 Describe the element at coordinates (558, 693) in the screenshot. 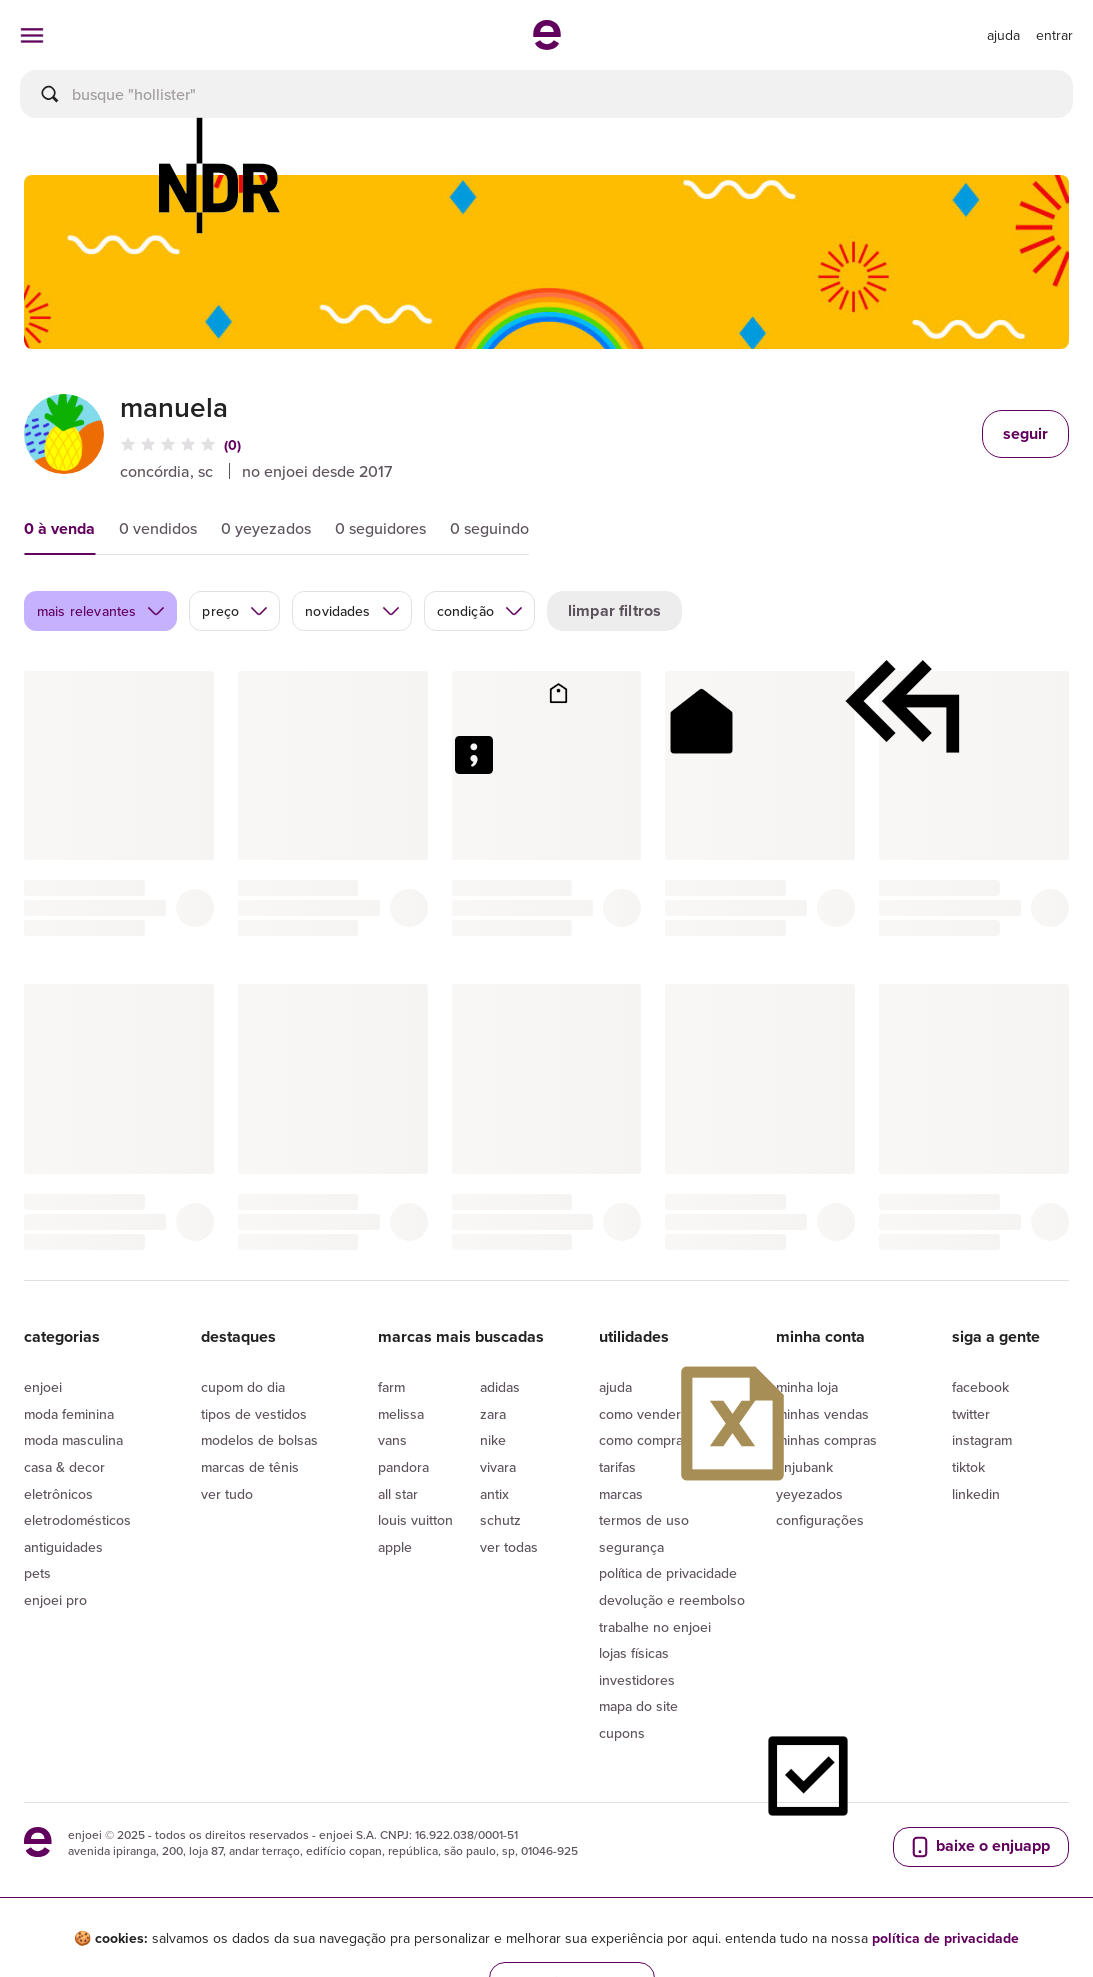

I see `view product pricing or discounts` at that location.